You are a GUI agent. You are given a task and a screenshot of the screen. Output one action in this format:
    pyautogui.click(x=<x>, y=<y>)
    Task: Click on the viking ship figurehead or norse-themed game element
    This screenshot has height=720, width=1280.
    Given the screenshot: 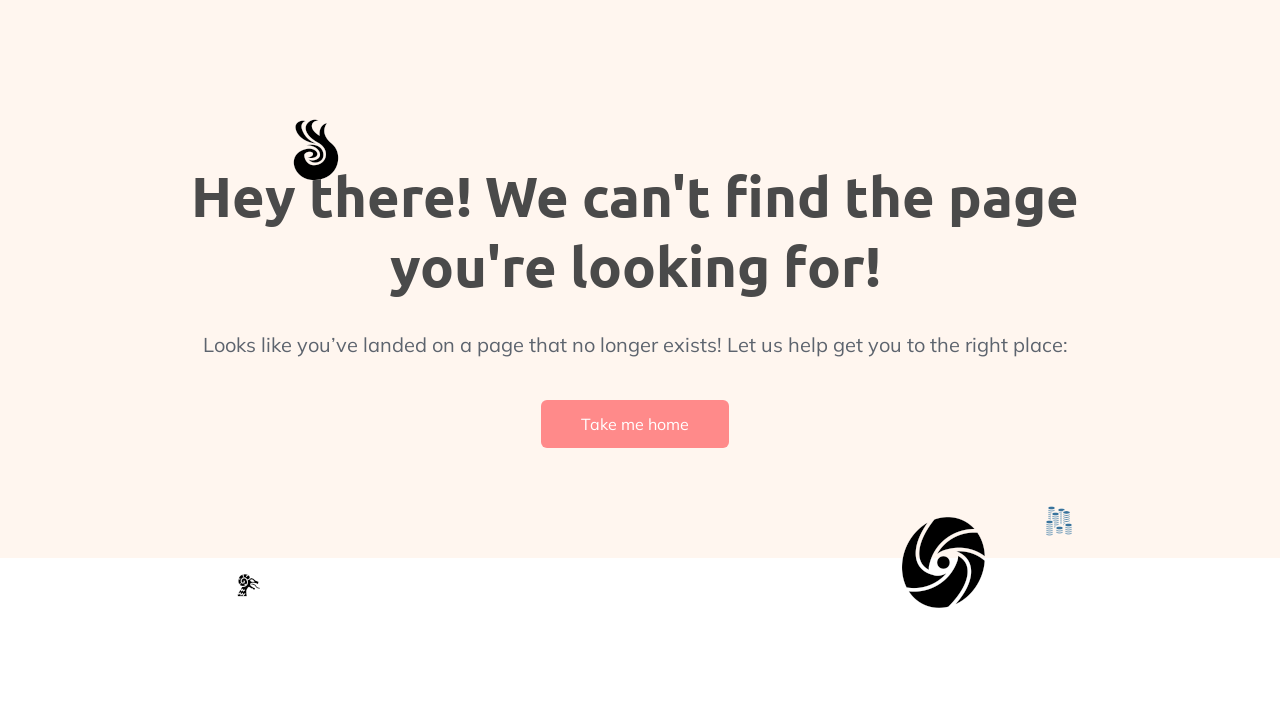 What is the action you would take?
    pyautogui.click(x=249, y=585)
    